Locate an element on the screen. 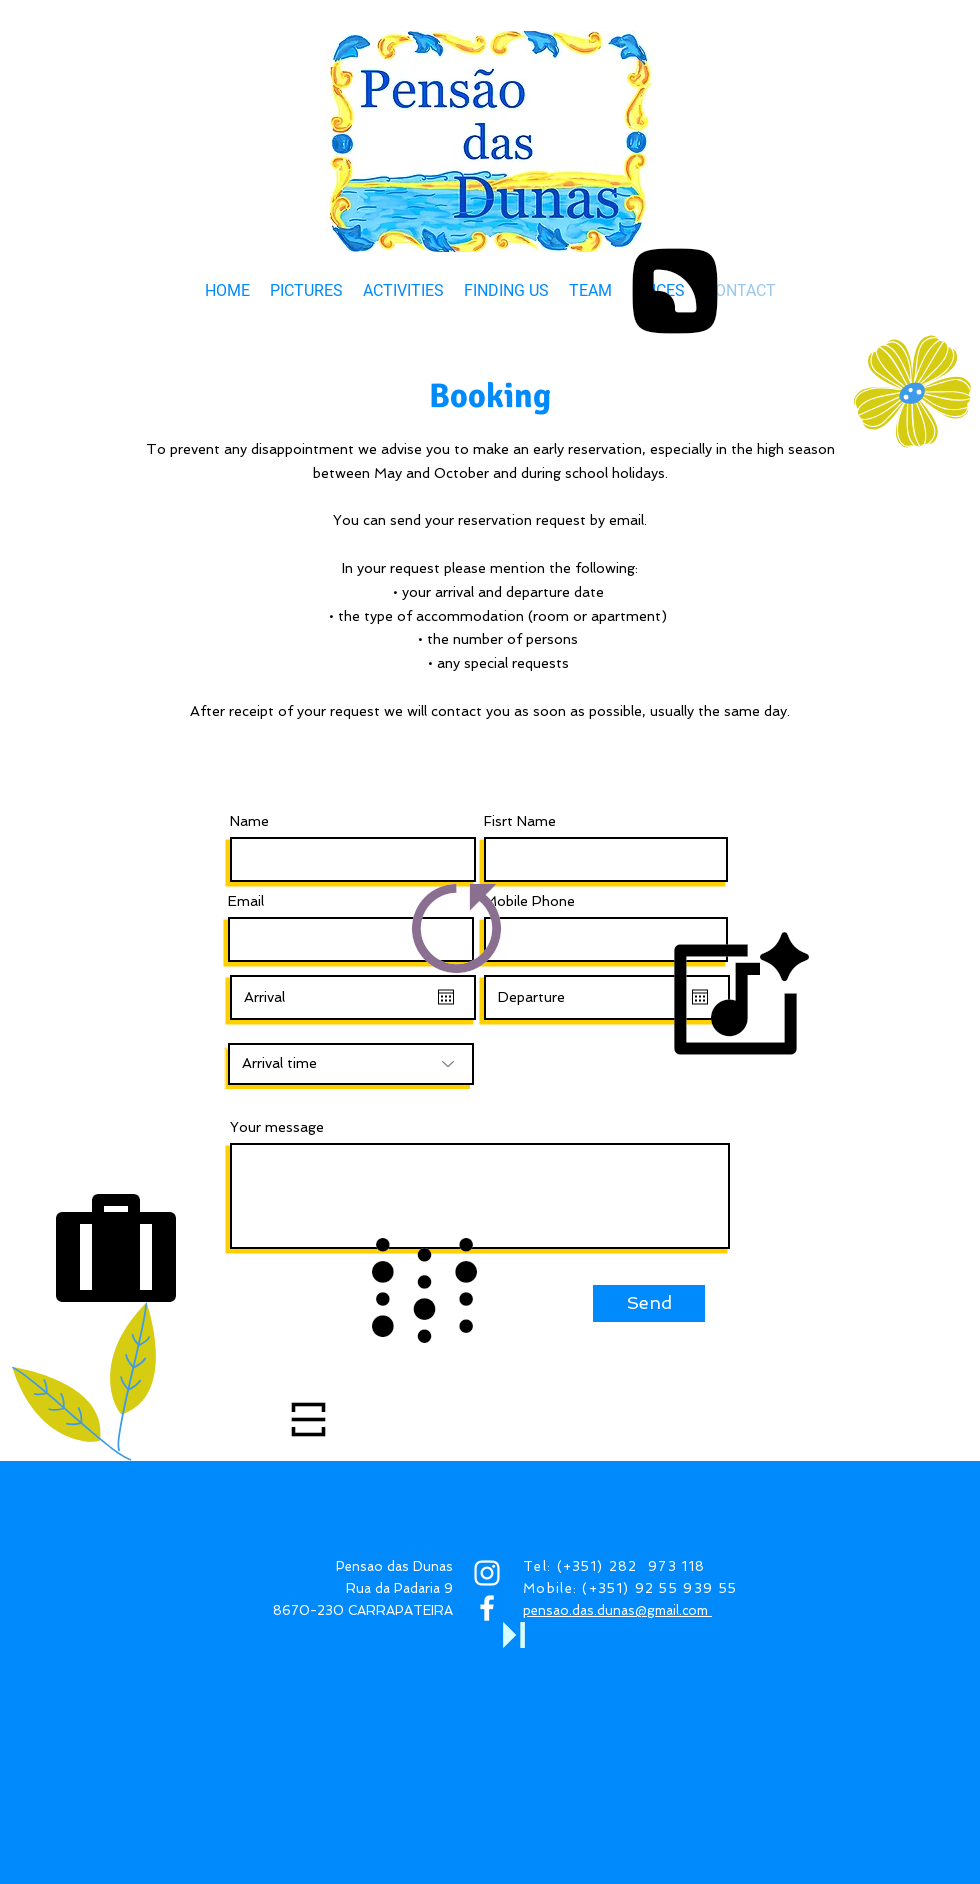 The image size is (980, 1884). reset to previous state is located at coordinates (456, 928).